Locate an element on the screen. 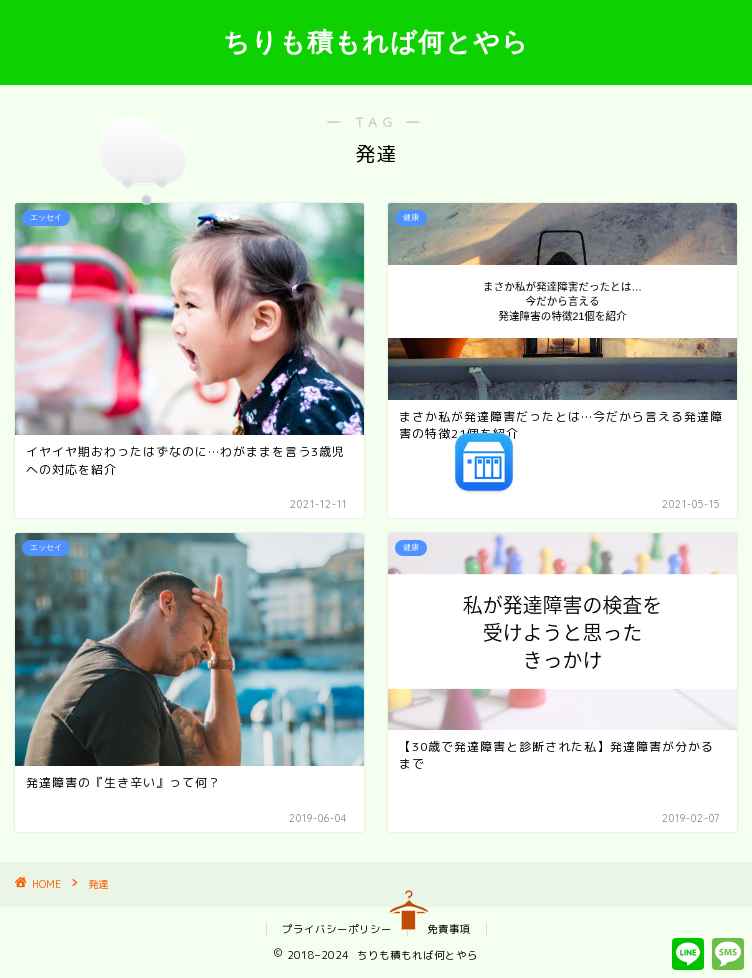 This screenshot has width=752, height=978. browse clothing or wardrobe items is located at coordinates (409, 910).